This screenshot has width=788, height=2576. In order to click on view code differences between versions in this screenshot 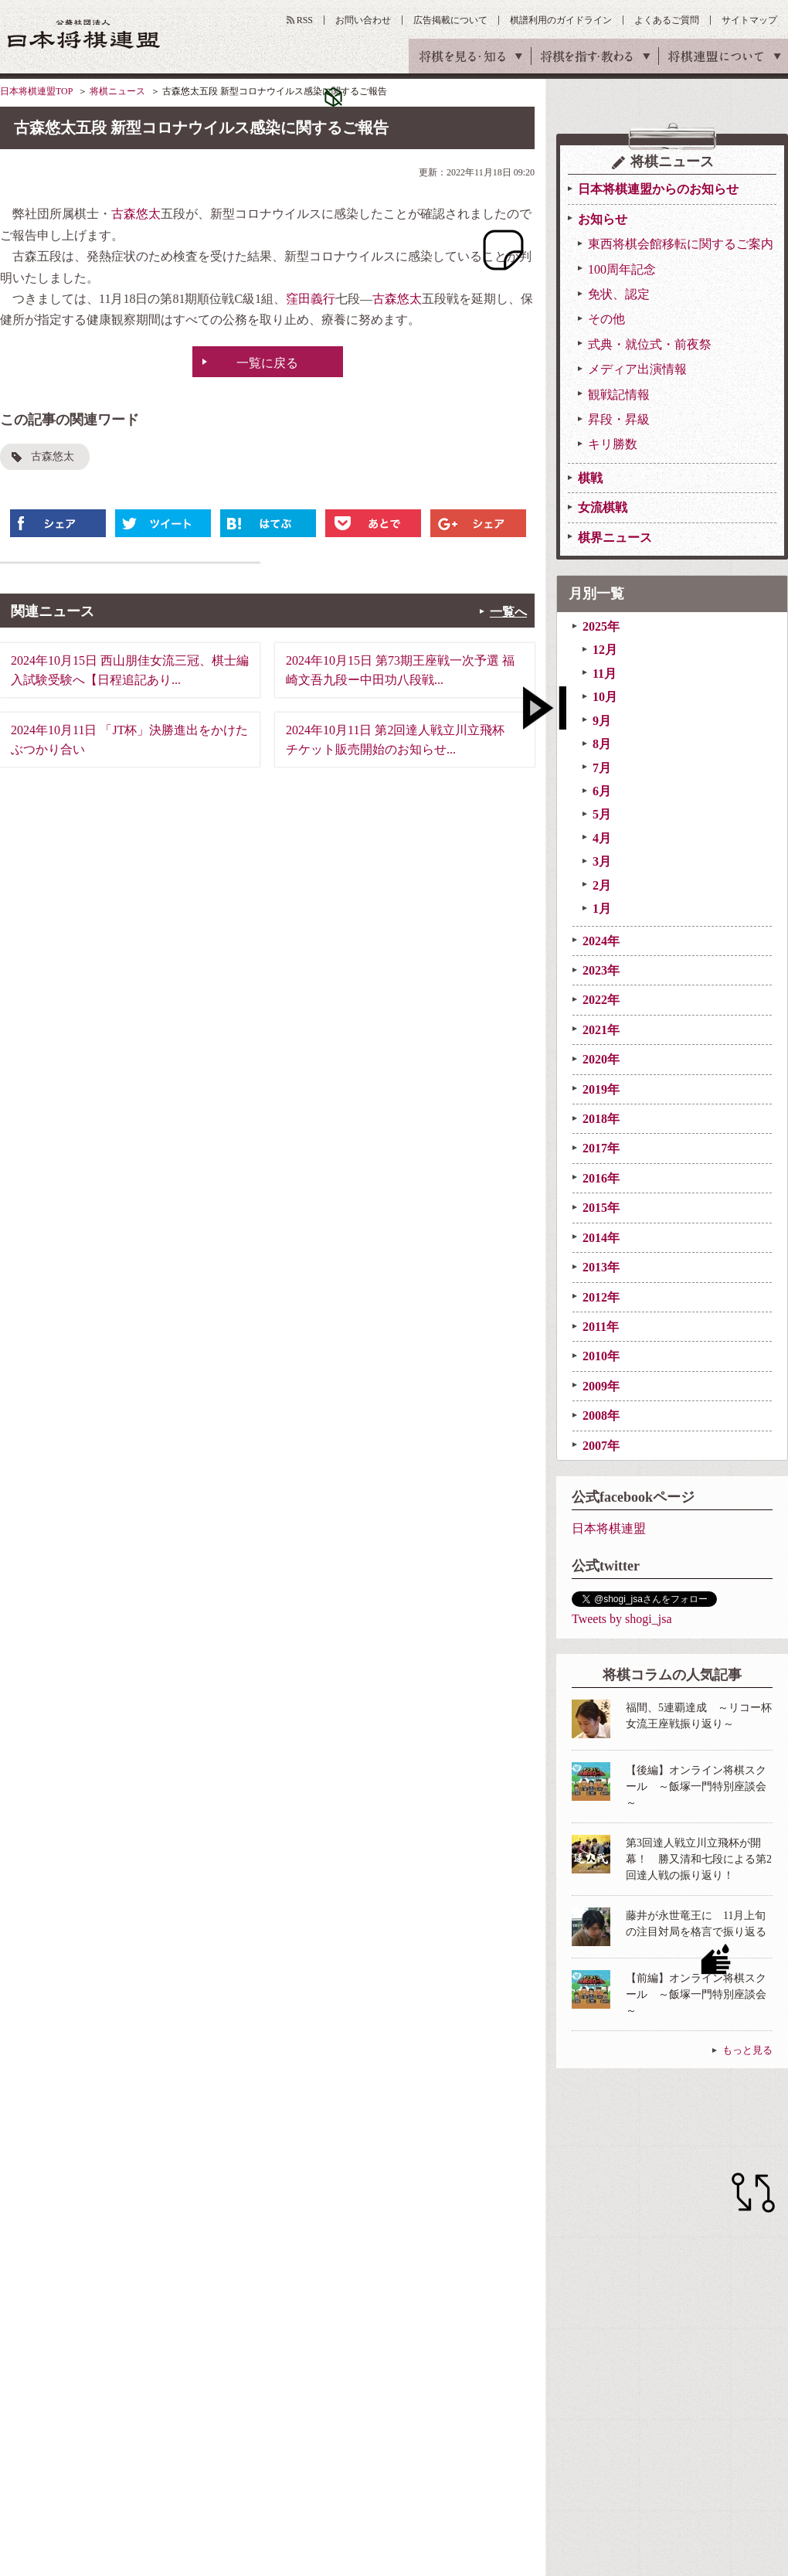, I will do `click(753, 2193)`.